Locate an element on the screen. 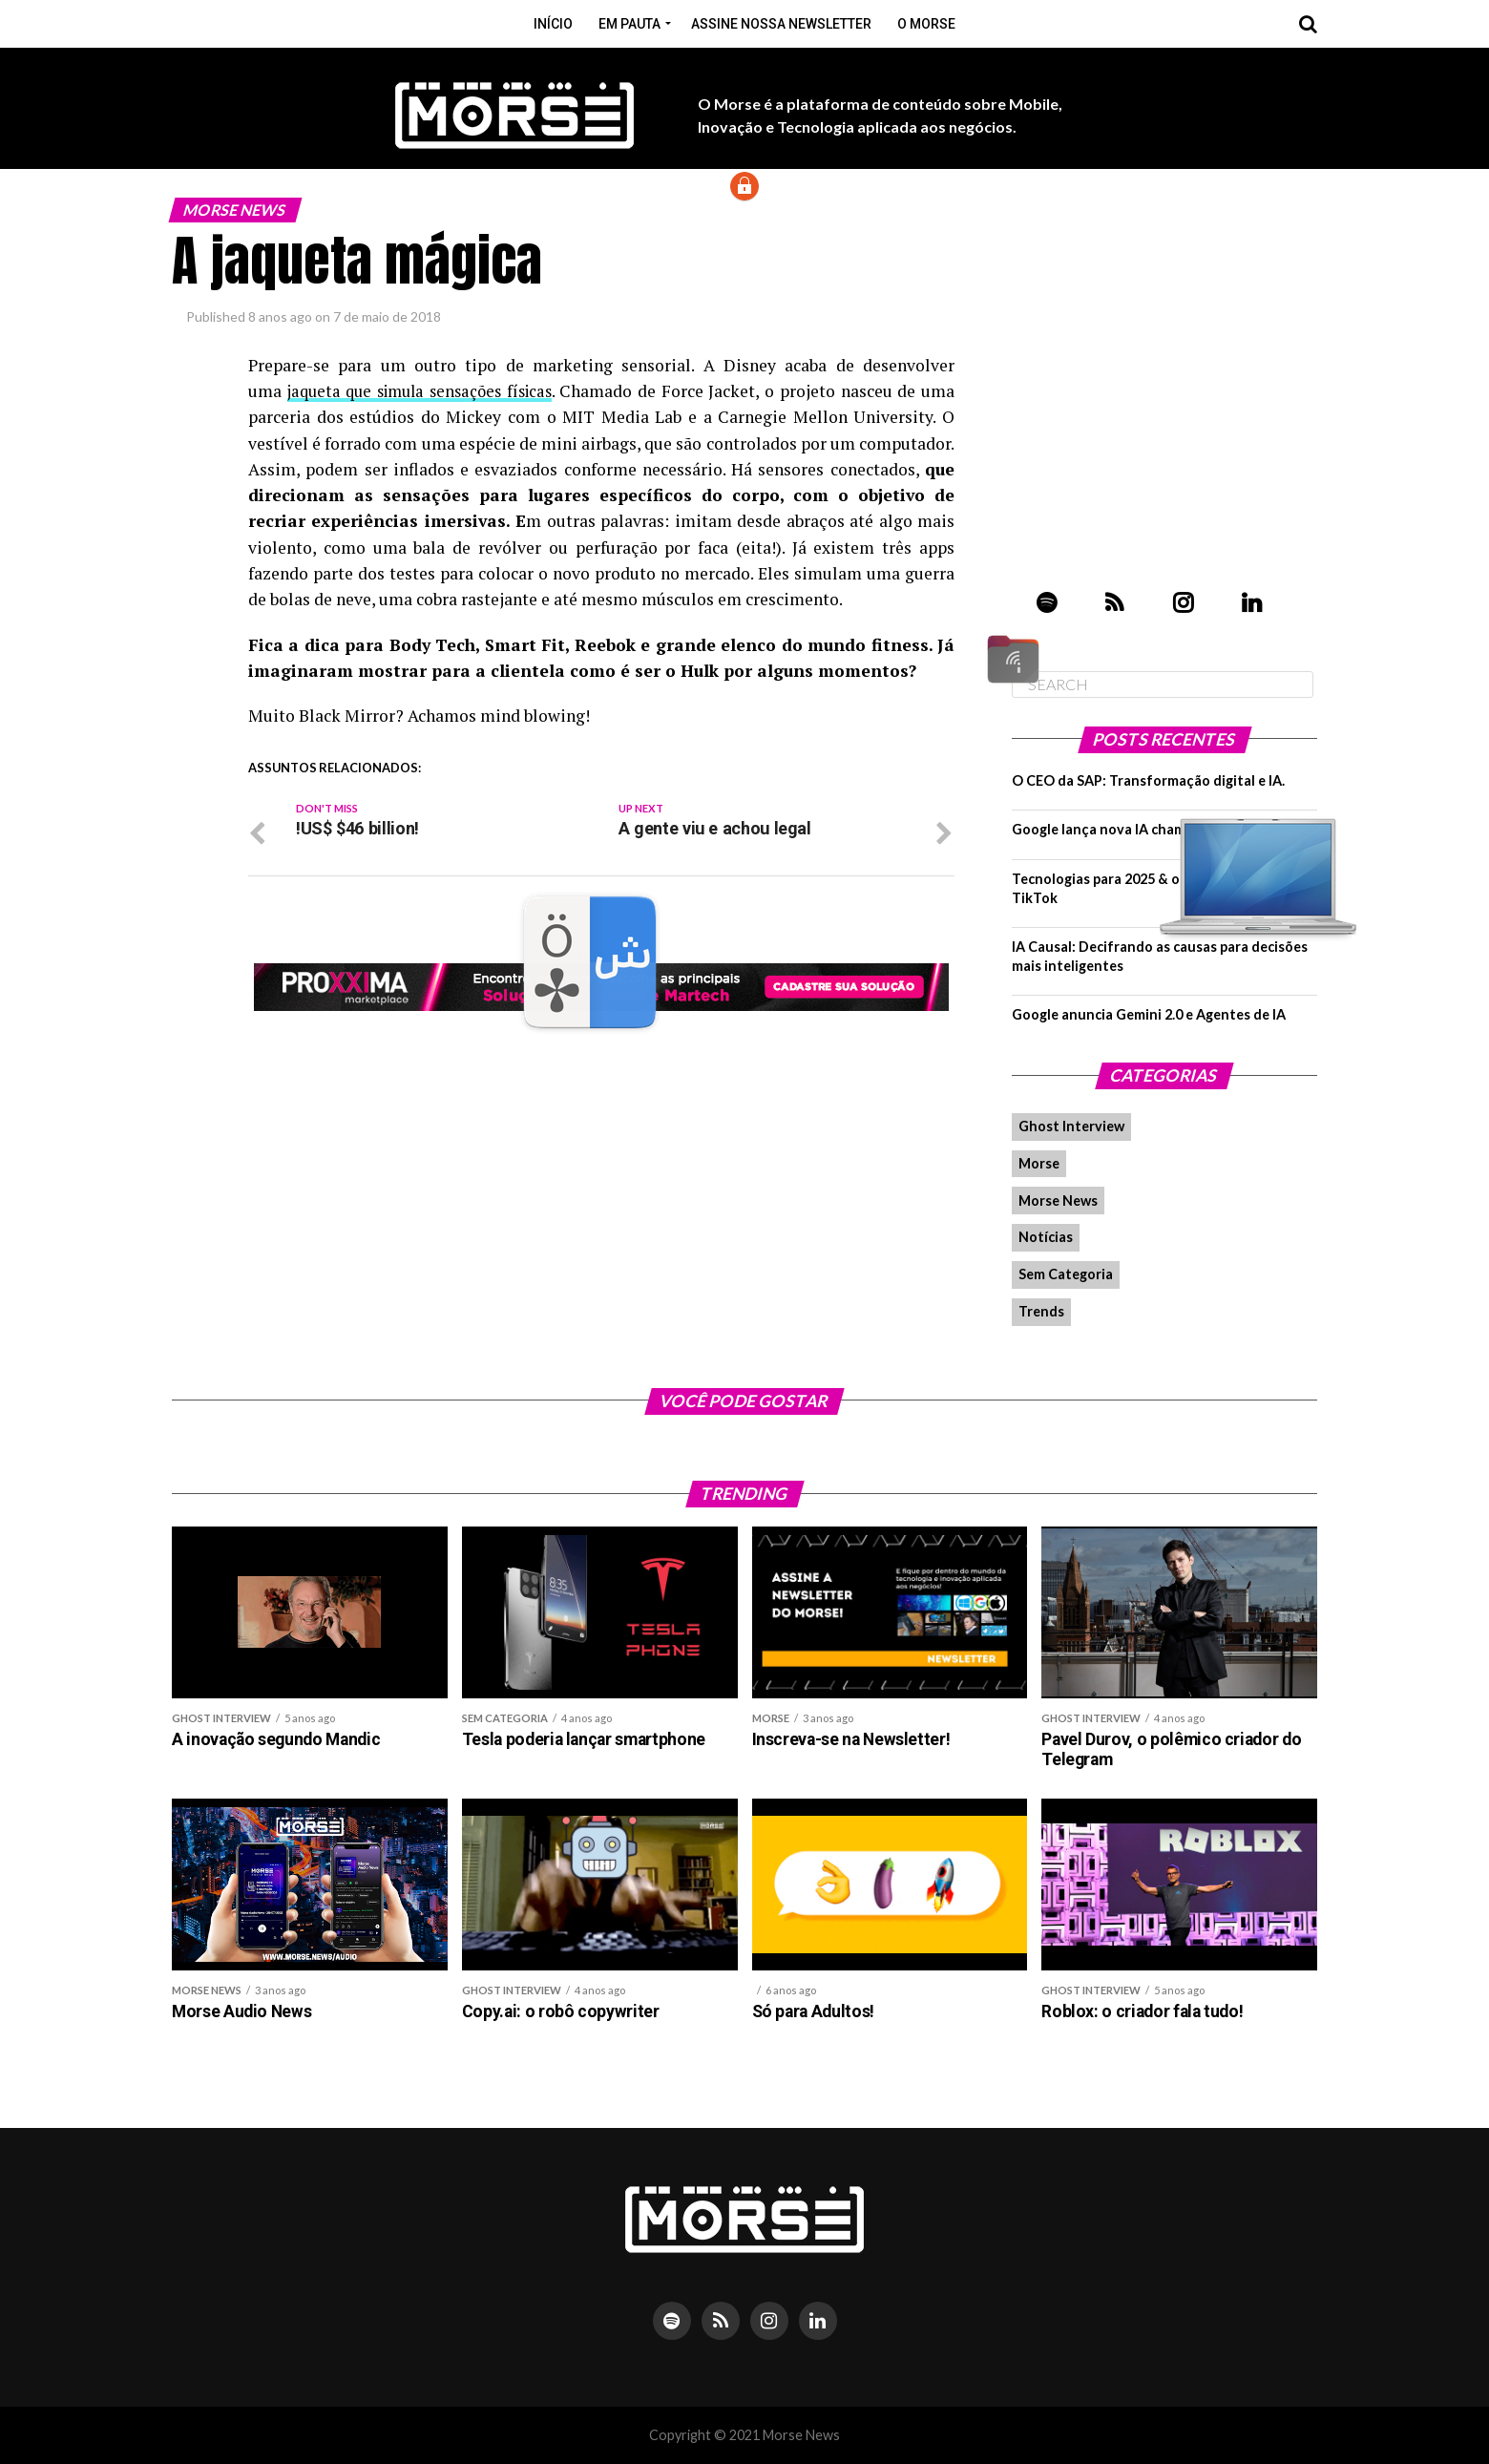  open insync cloud sync folder is located at coordinates (1013, 659).